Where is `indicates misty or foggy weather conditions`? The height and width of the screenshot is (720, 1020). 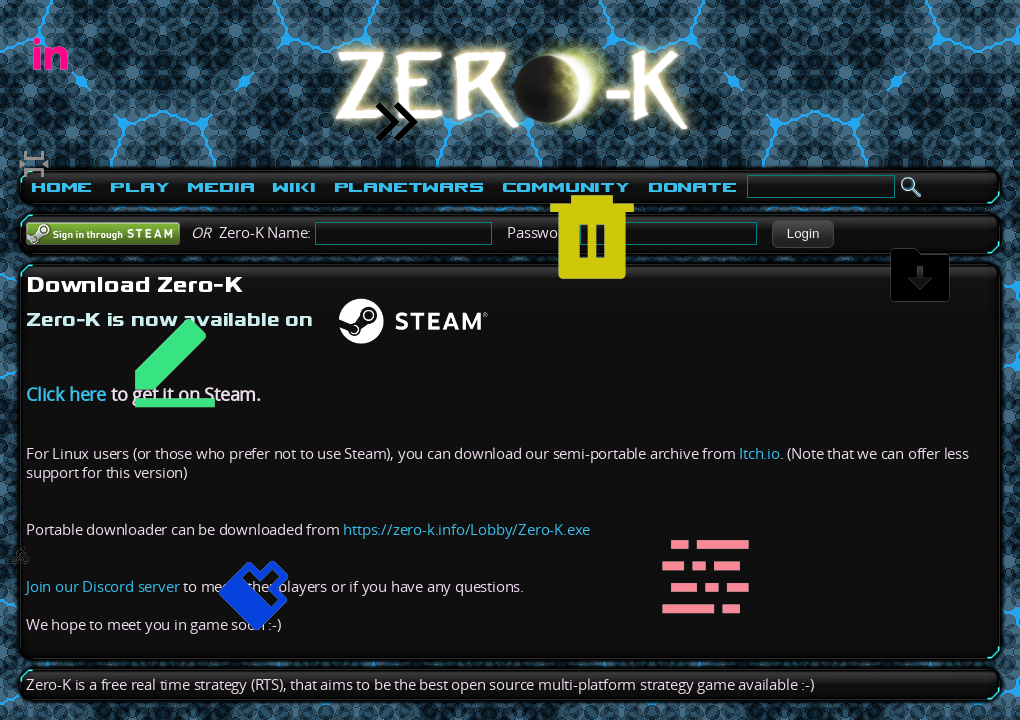 indicates misty or foggy weather conditions is located at coordinates (705, 574).